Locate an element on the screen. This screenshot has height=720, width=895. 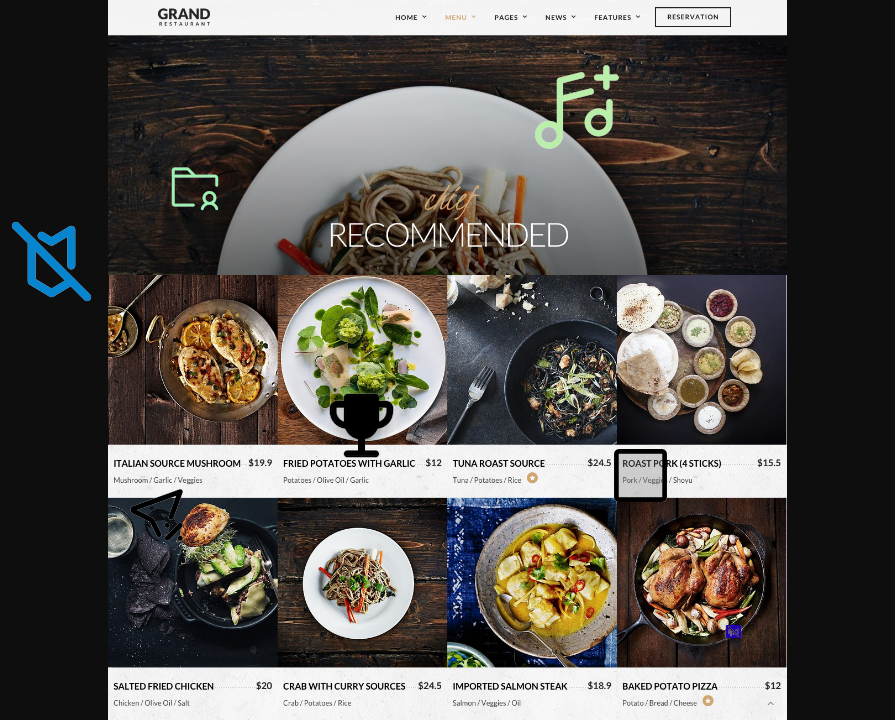
view achievements or awards is located at coordinates (361, 425).